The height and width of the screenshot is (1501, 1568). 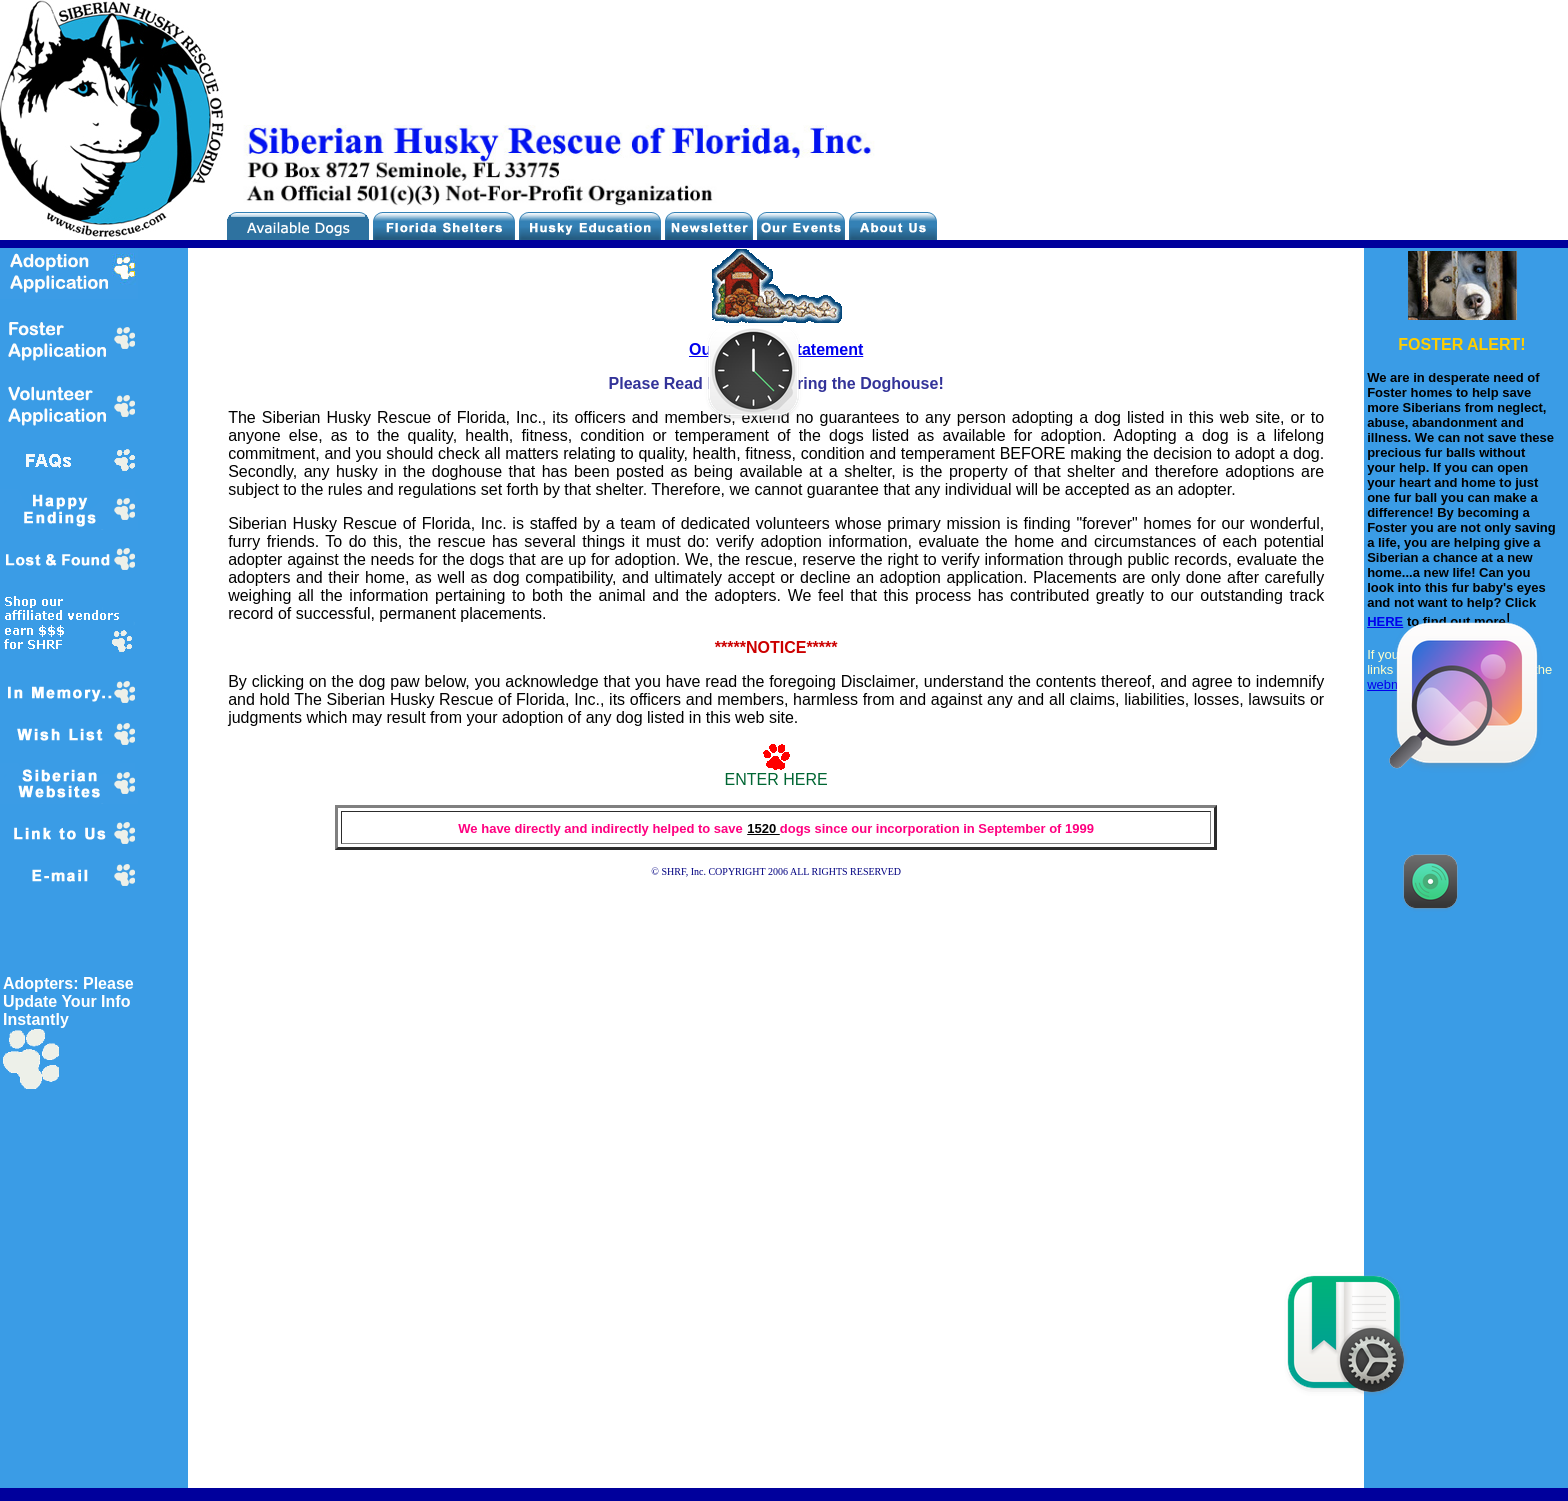 What do you see at coordinates (1430, 881) in the screenshot?
I see `open g4music app` at bounding box center [1430, 881].